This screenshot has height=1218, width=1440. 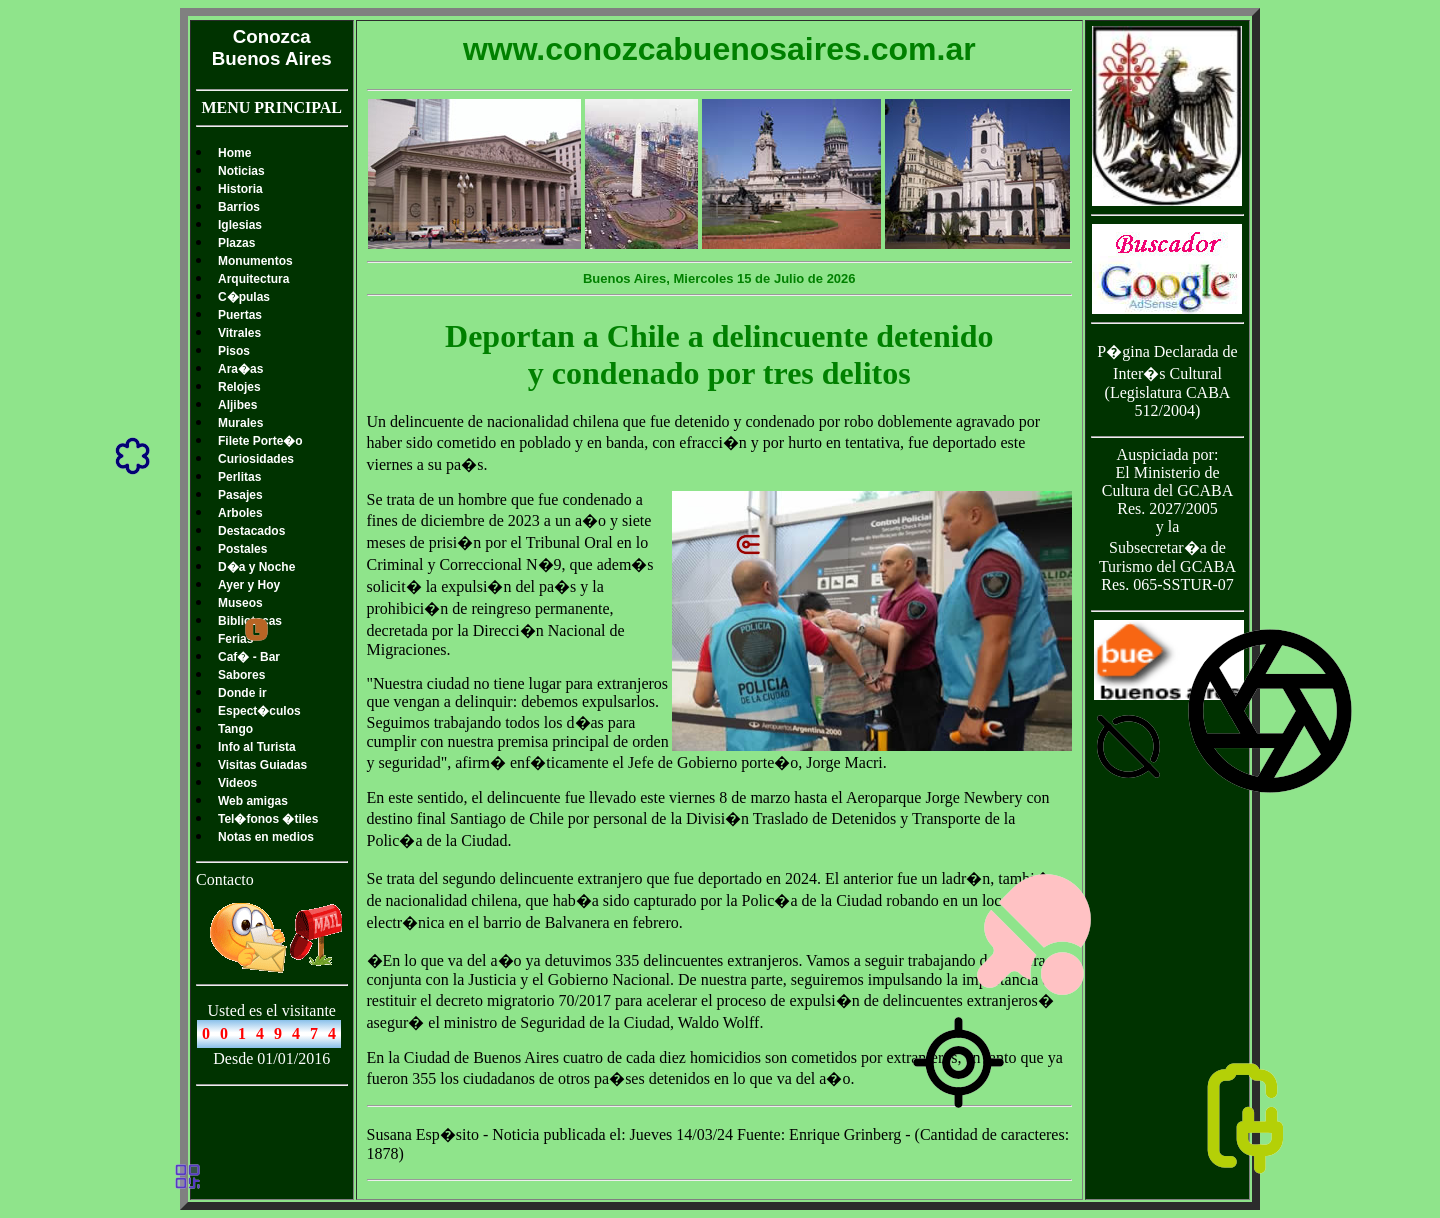 What do you see at coordinates (1270, 711) in the screenshot?
I see `adjust camera aperture settings` at bounding box center [1270, 711].